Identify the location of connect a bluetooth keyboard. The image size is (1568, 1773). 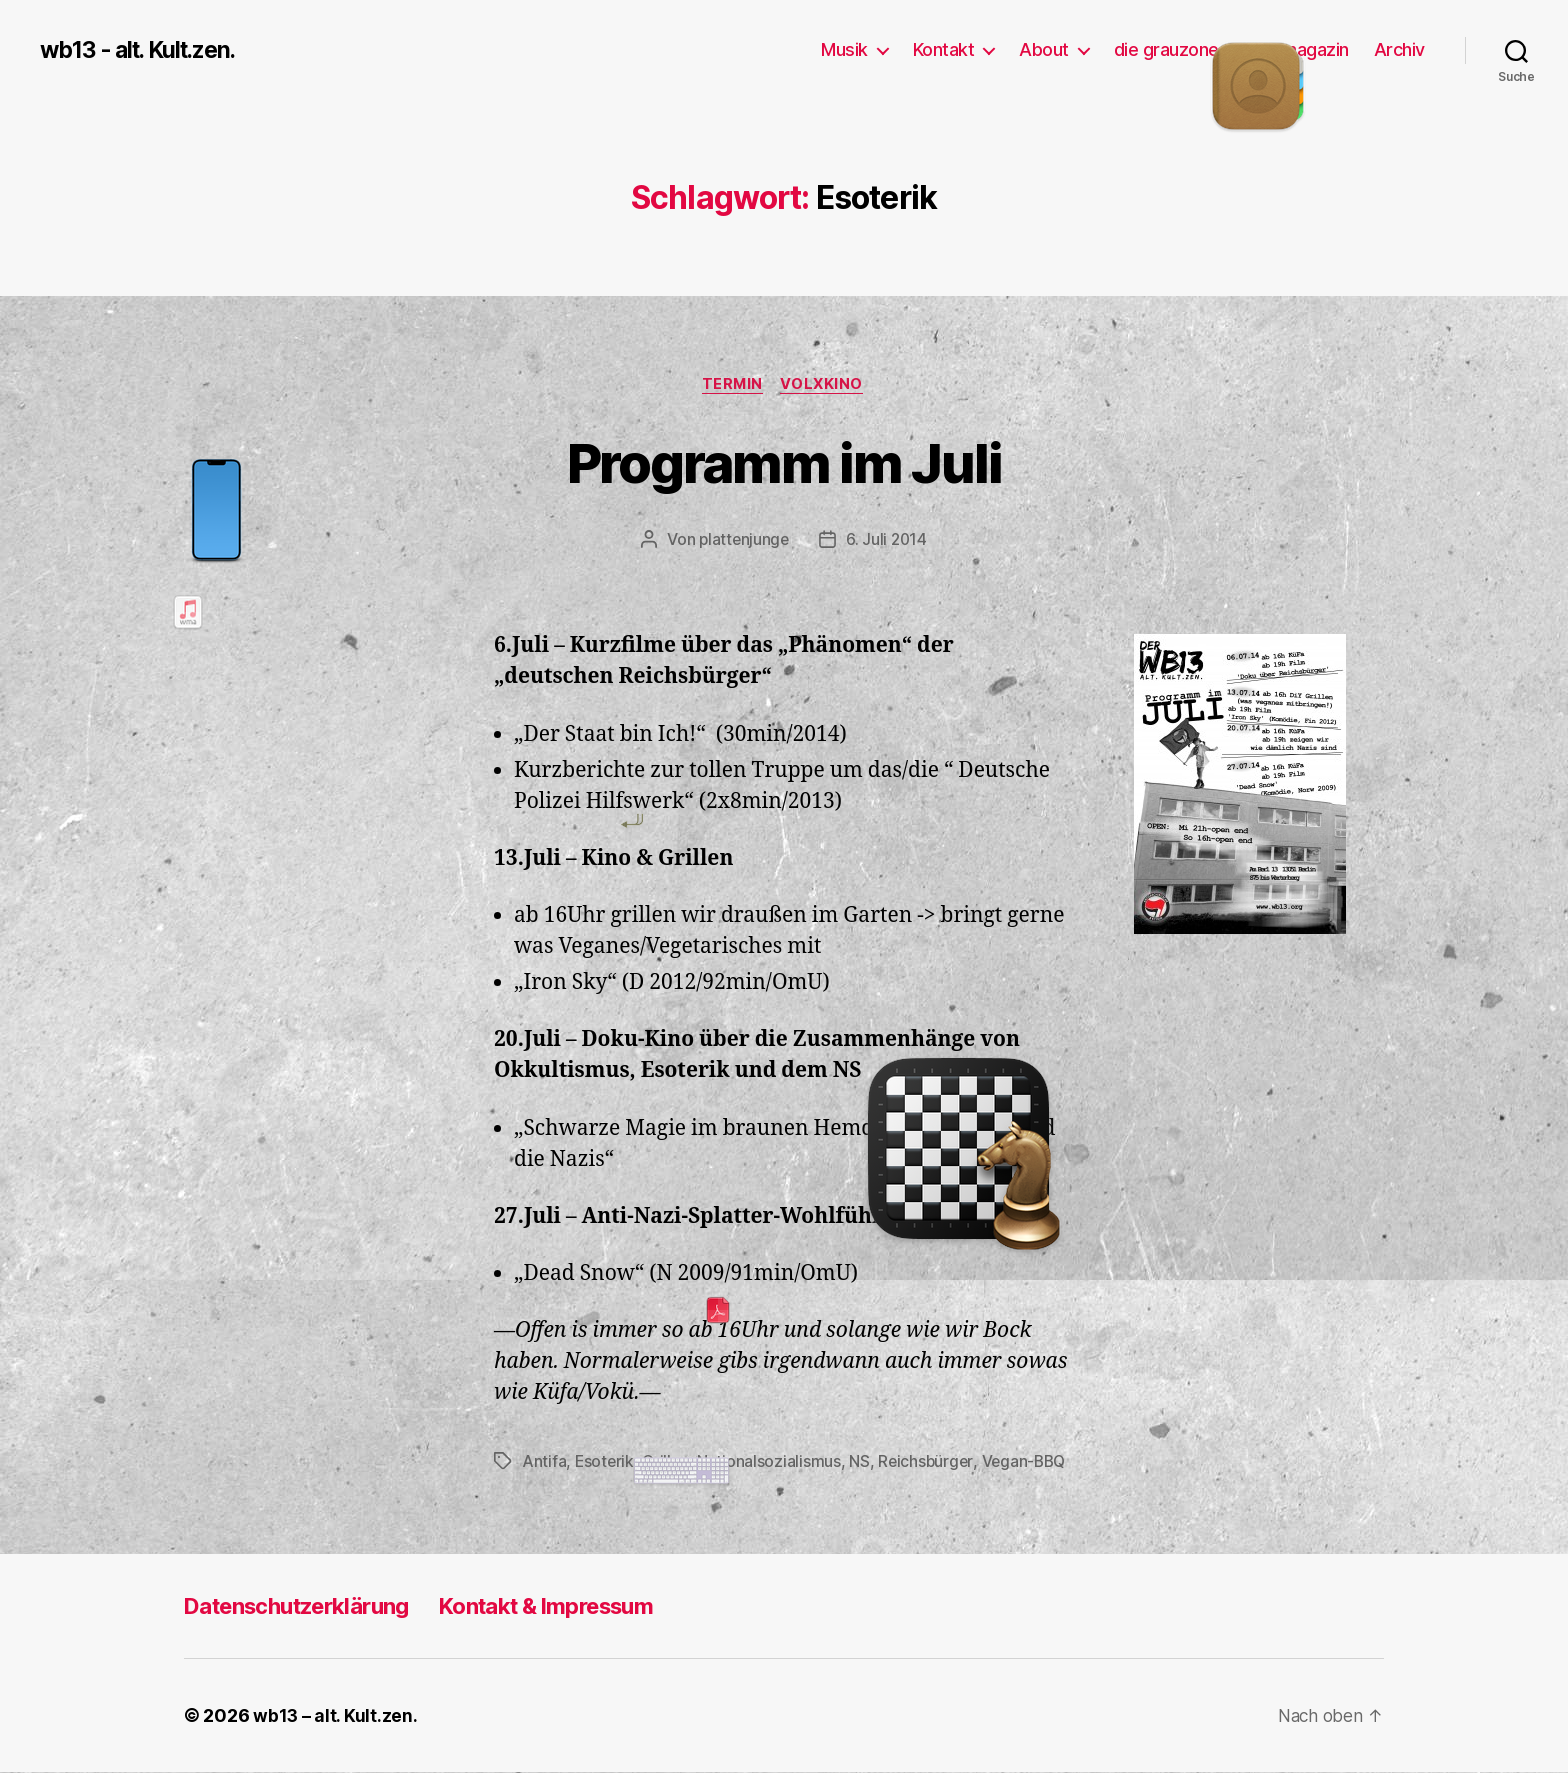
(681, 1470).